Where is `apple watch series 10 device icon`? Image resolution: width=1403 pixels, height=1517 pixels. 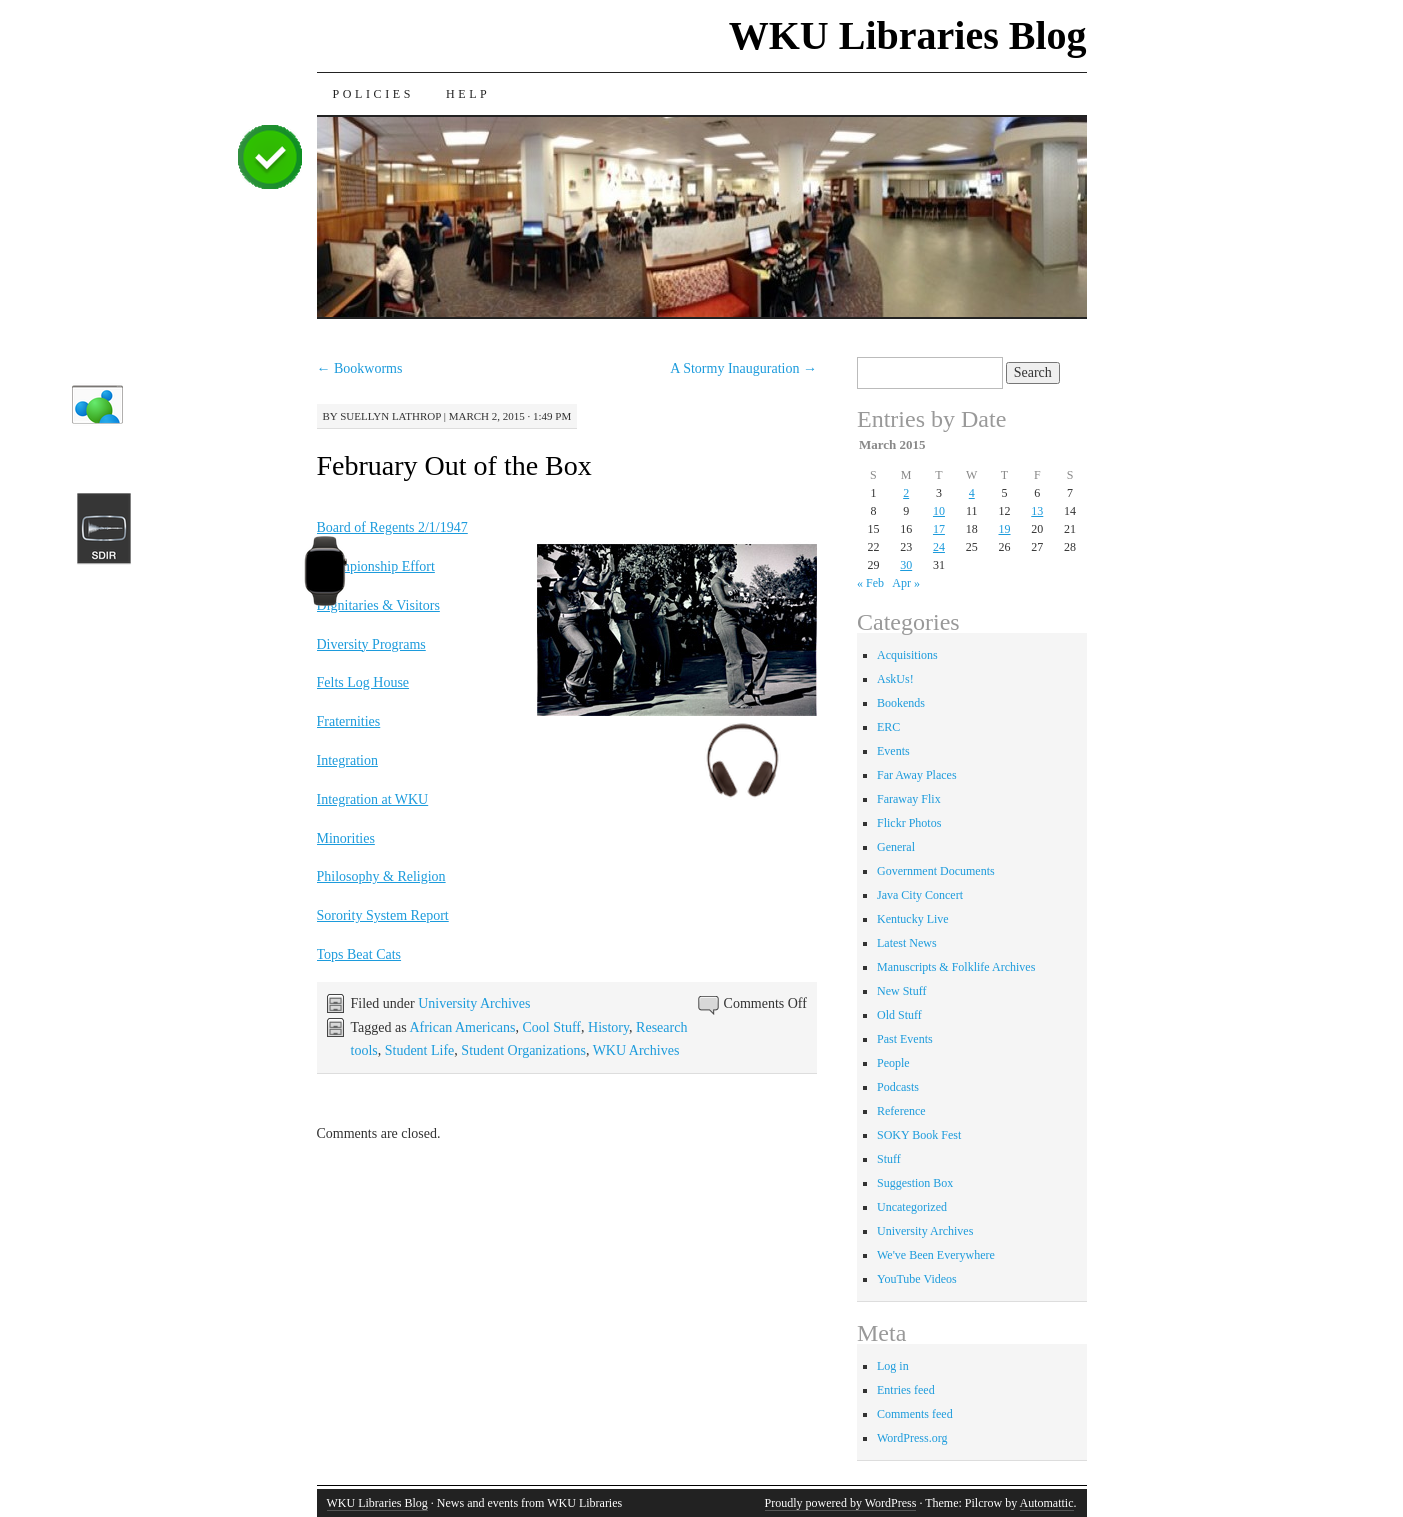 apple watch series 10 device icon is located at coordinates (325, 571).